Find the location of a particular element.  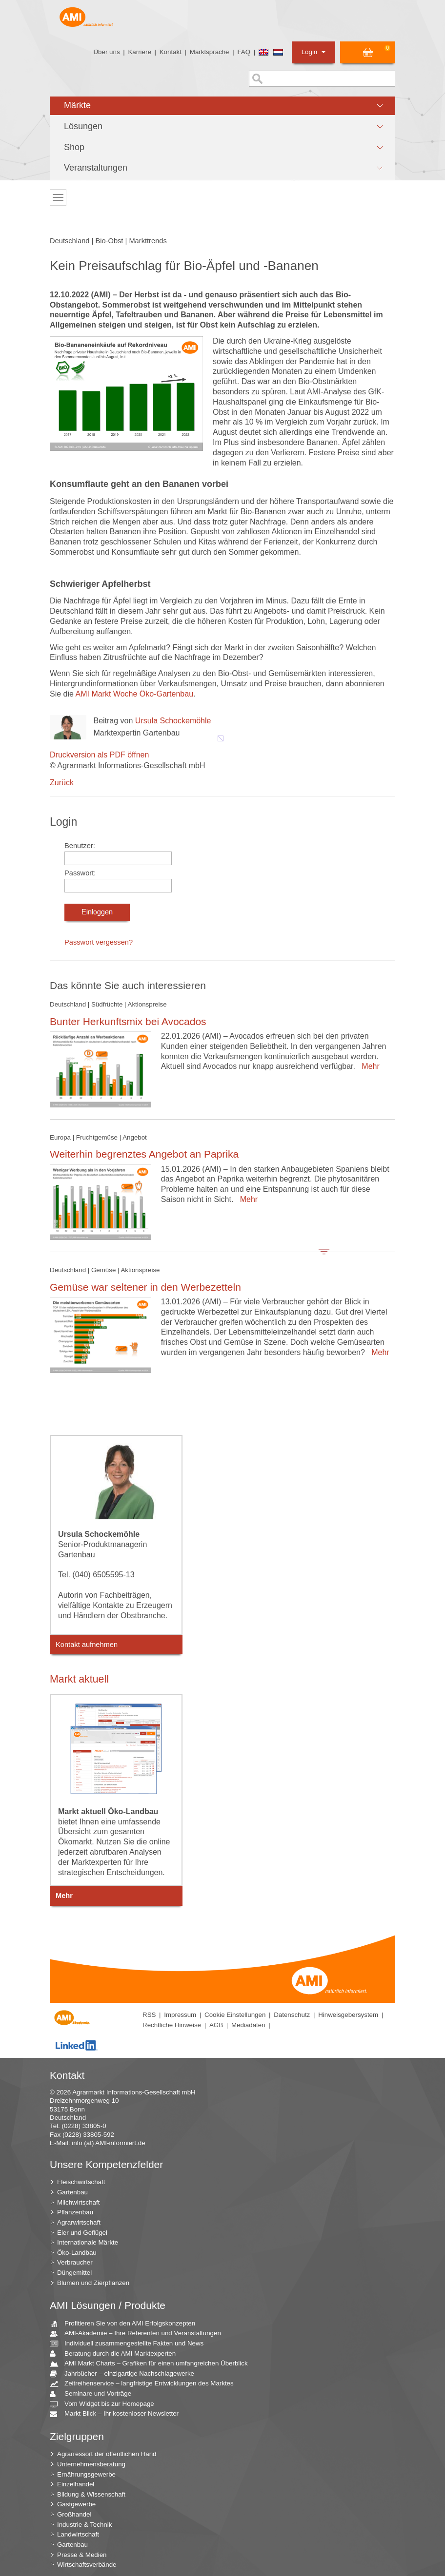

placeholder for missing or unloaded image content is located at coordinates (221, 738).